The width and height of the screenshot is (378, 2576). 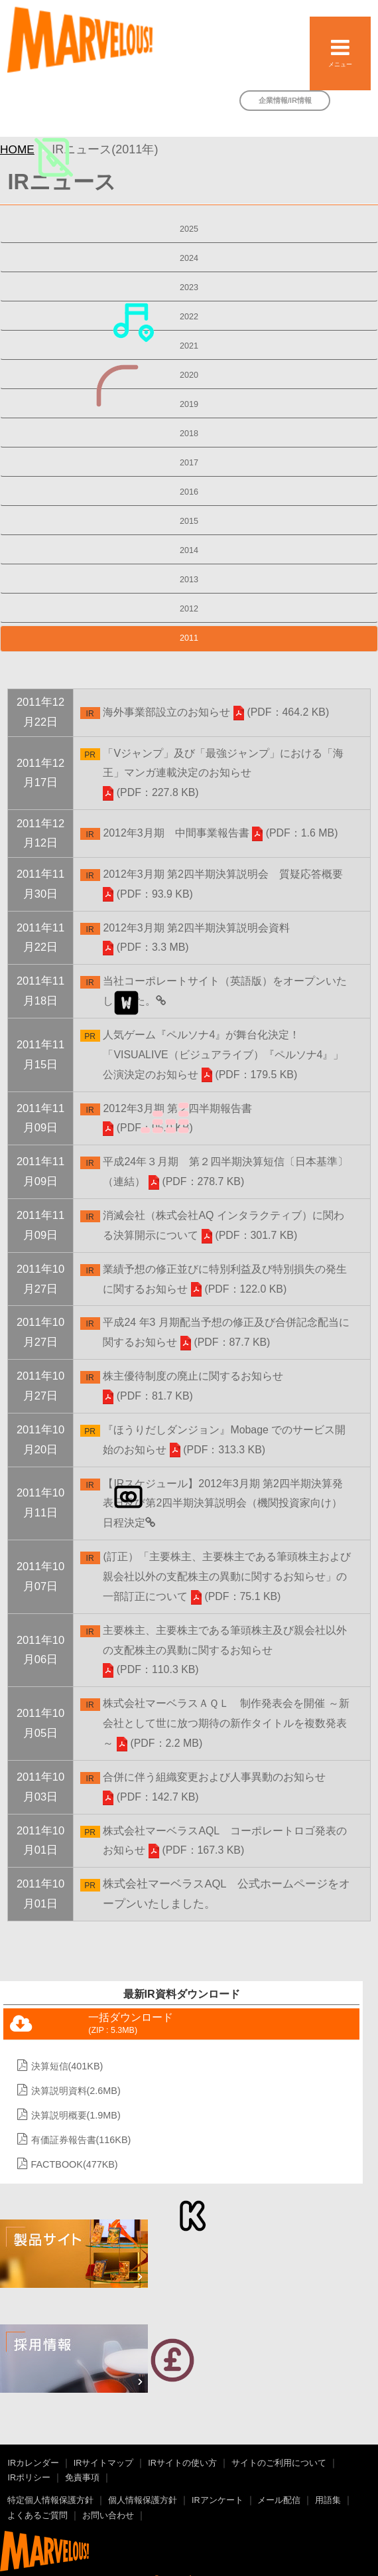 I want to click on view balance in british pounds, so click(x=172, y=2360).